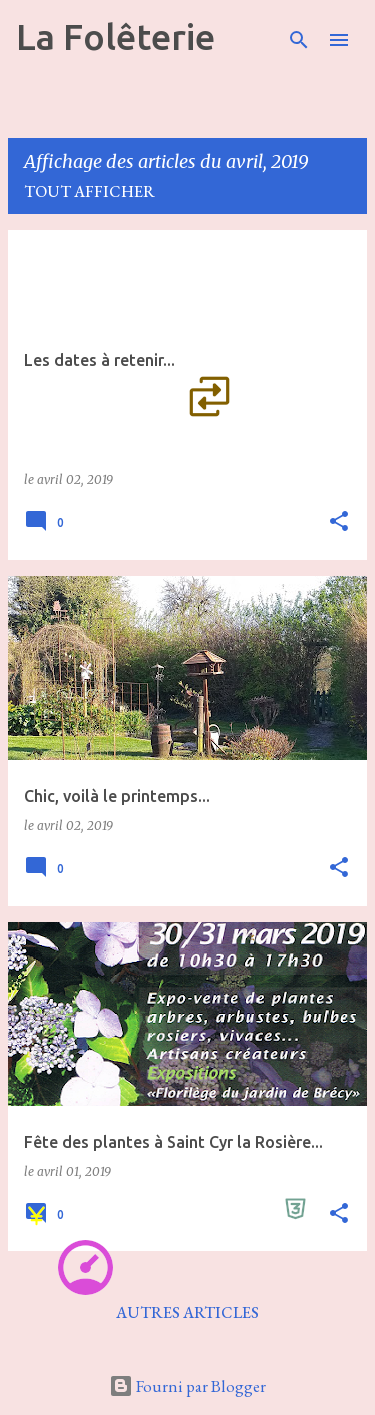 This screenshot has width=375, height=1415. What do you see at coordinates (295, 1208) in the screenshot?
I see `indicates CSS3 styling or stylesheet functionality` at bounding box center [295, 1208].